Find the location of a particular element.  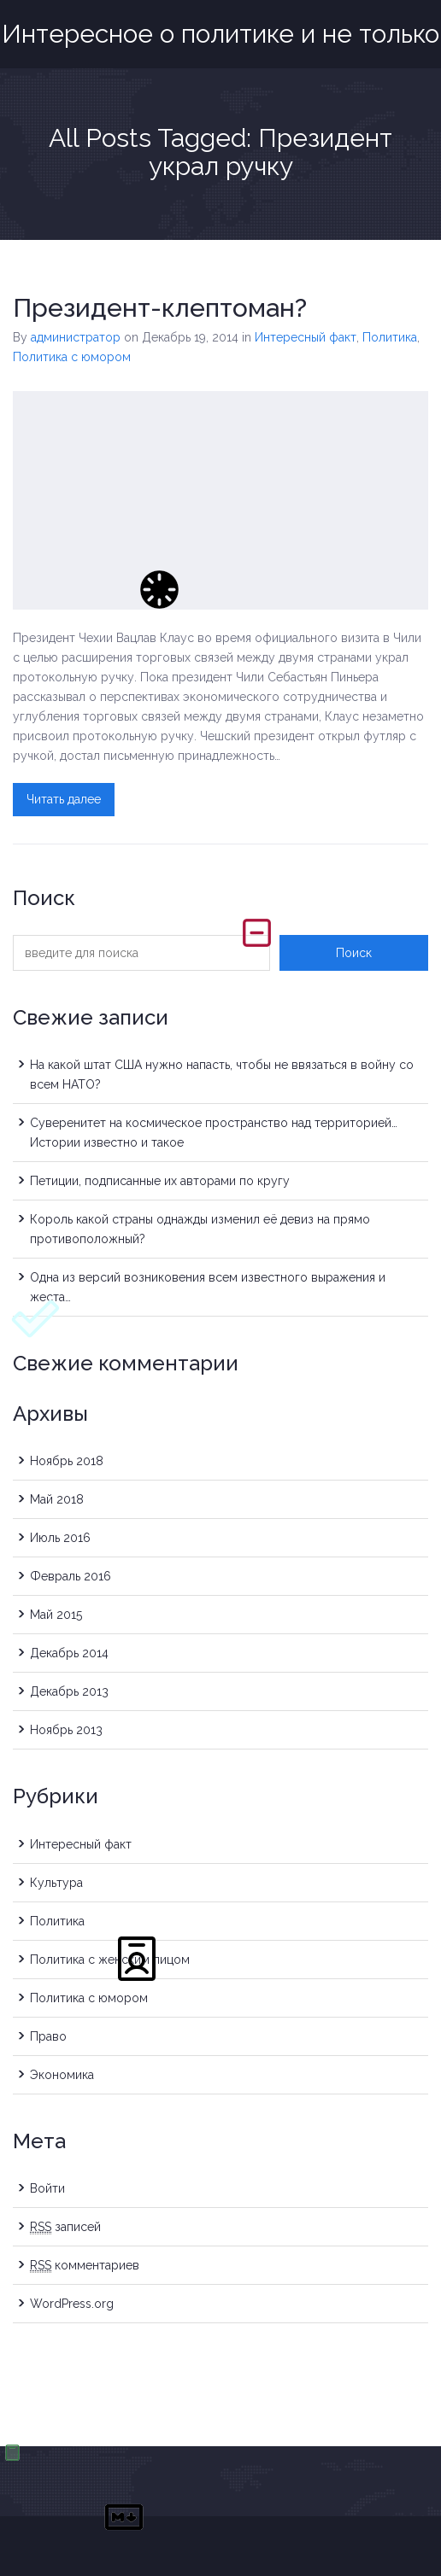

remove item from list or selection is located at coordinates (256, 932).